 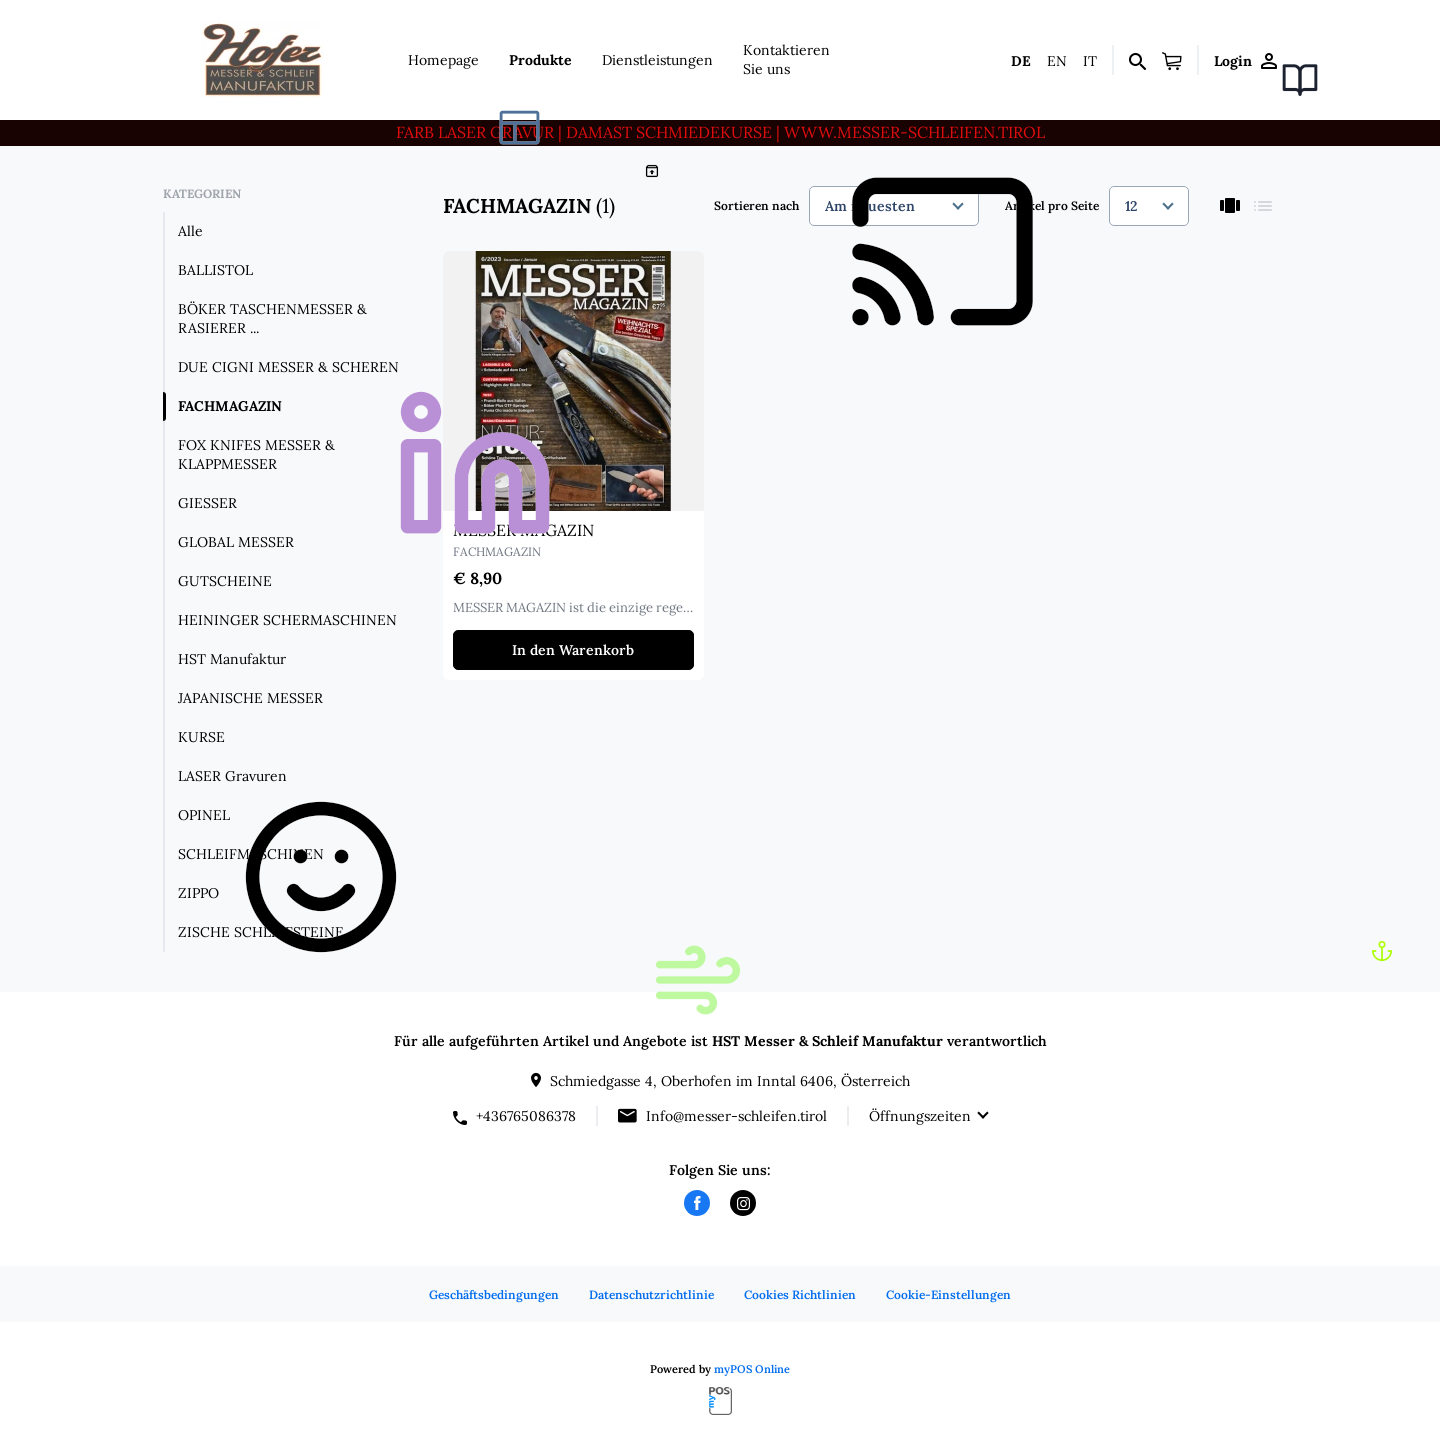 What do you see at coordinates (1300, 80) in the screenshot?
I see `open reading mode or e-reader` at bounding box center [1300, 80].